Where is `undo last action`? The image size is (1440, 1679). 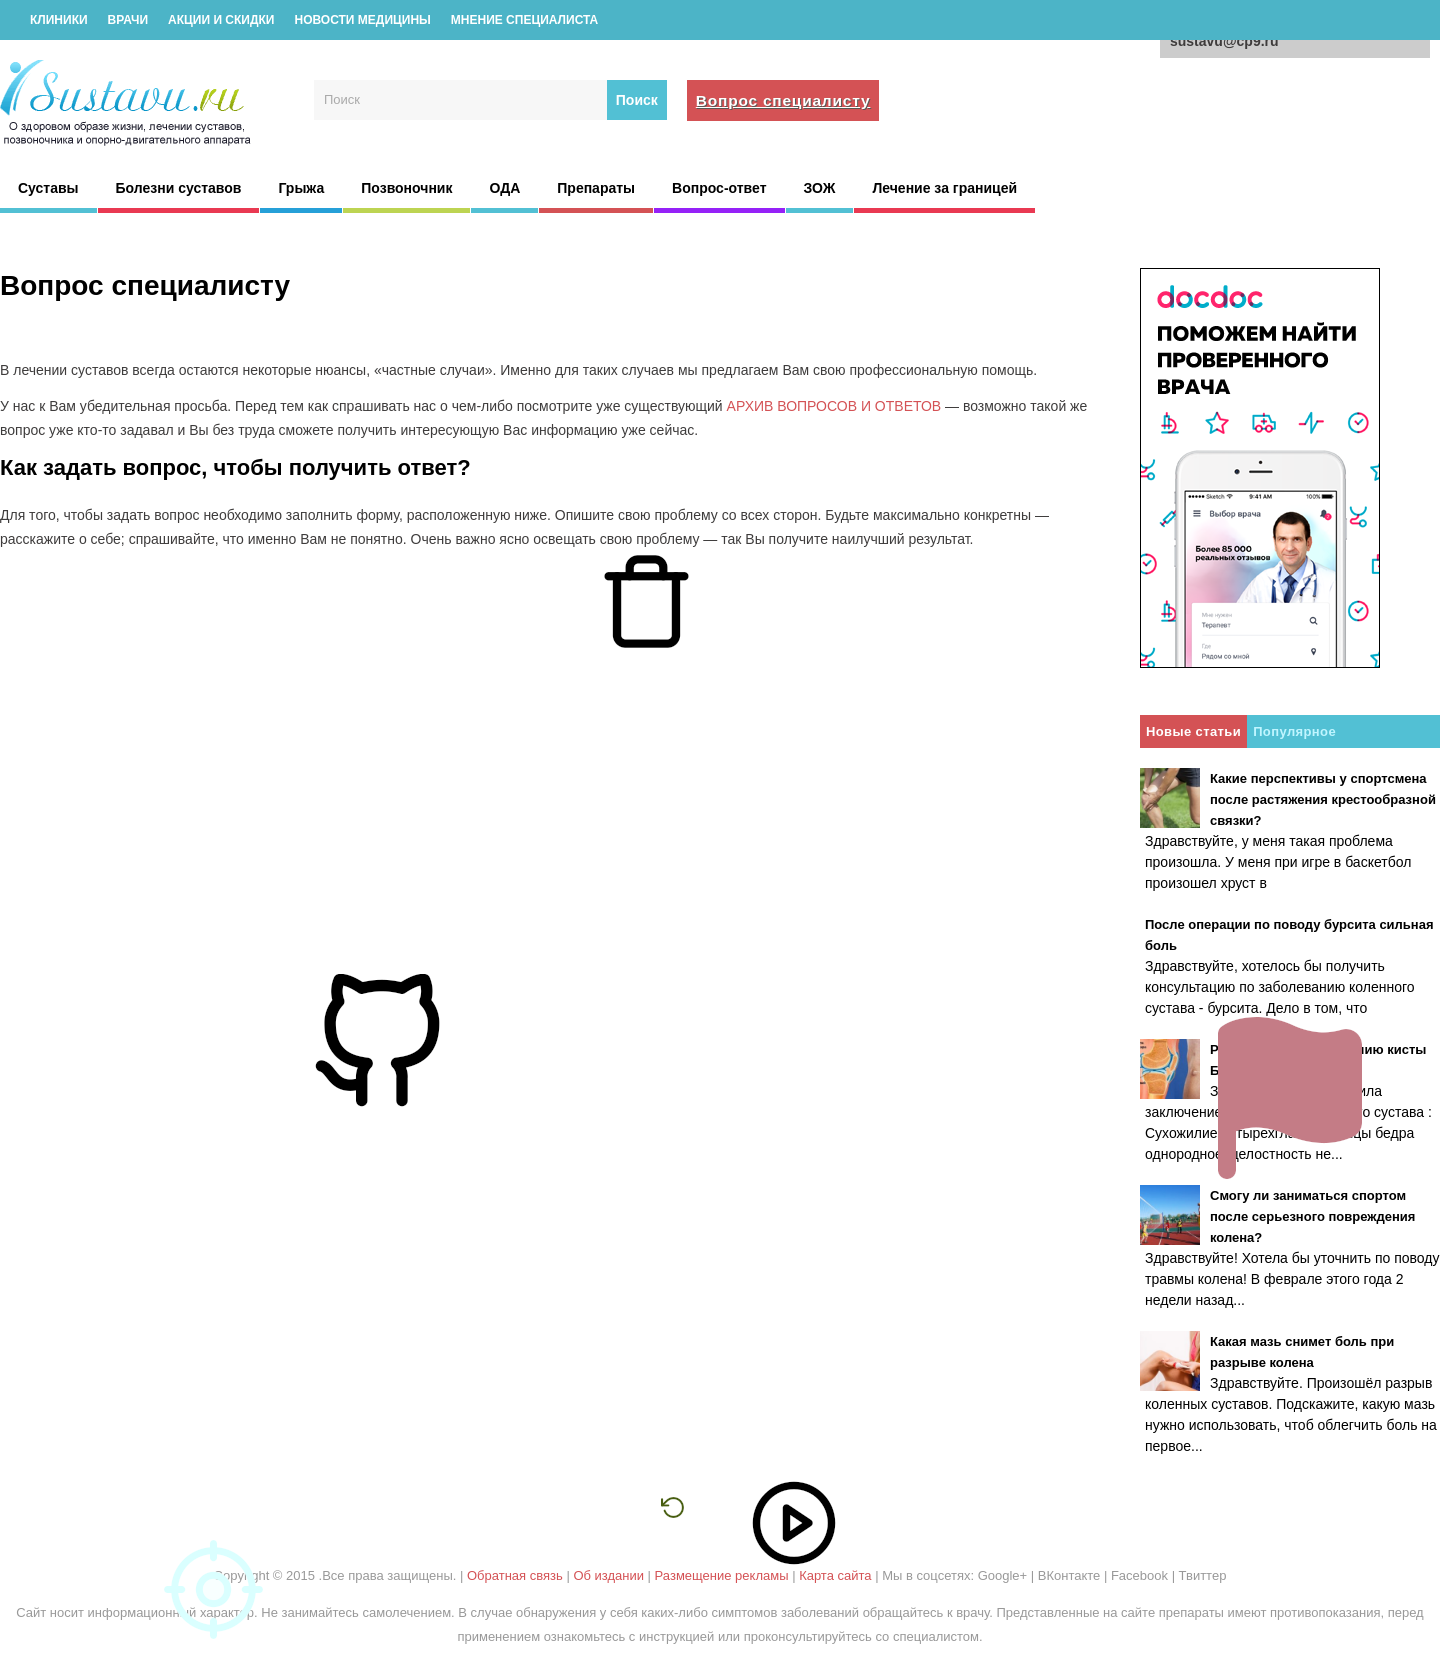
undo last action is located at coordinates (673, 1507).